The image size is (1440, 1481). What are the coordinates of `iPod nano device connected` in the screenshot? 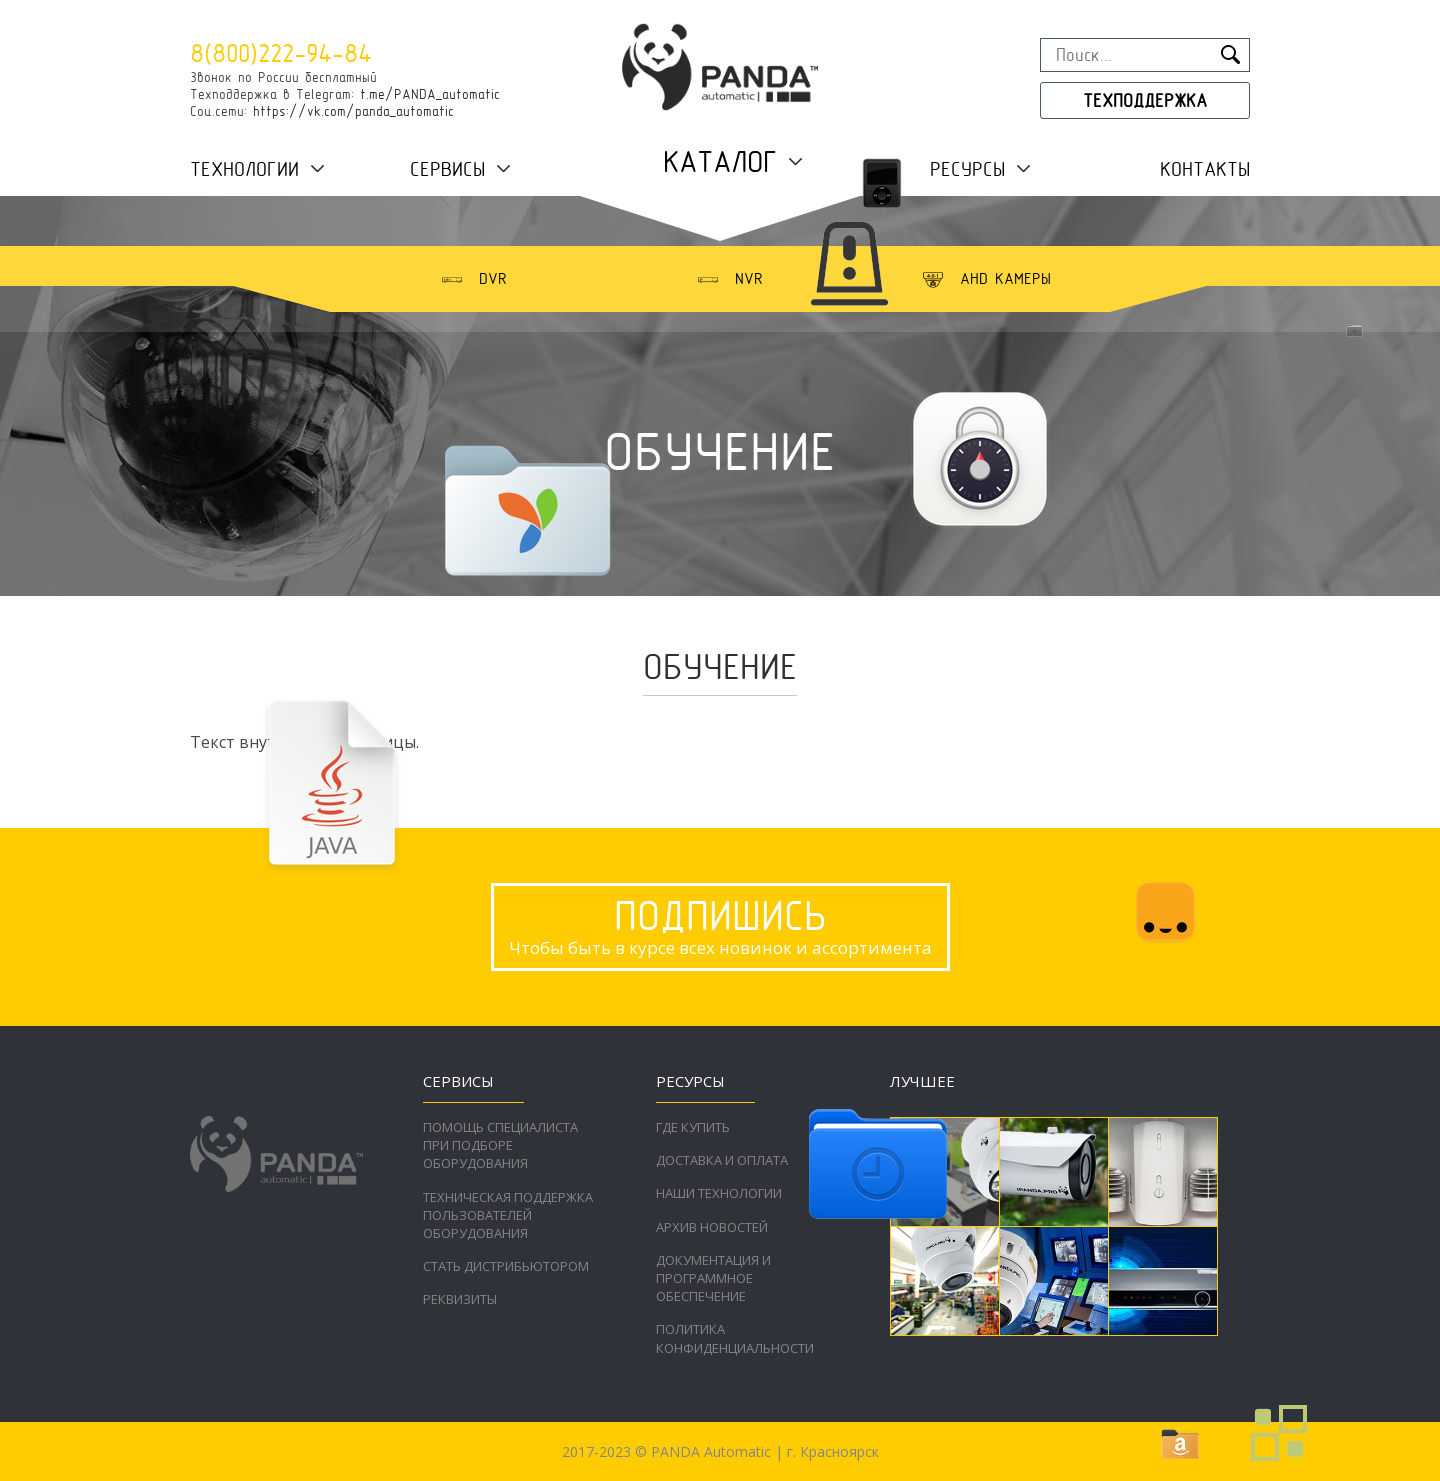 It's located at (882, 172).